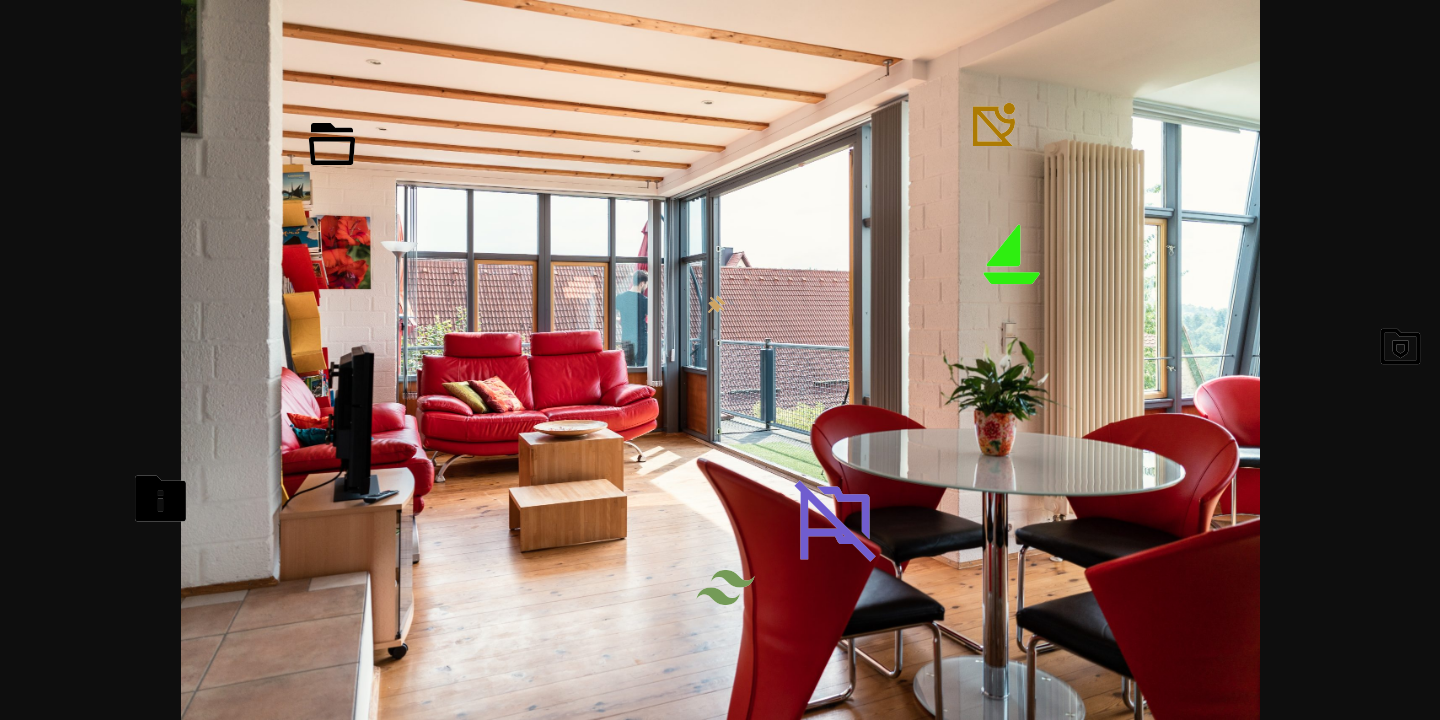 Image resolution: width=1440 pixels, height=720 pixels. What do you see at coordinates (725, 587) in the screenshot?
I see `tailwind css framework logo` at bounding box center [725, 587].